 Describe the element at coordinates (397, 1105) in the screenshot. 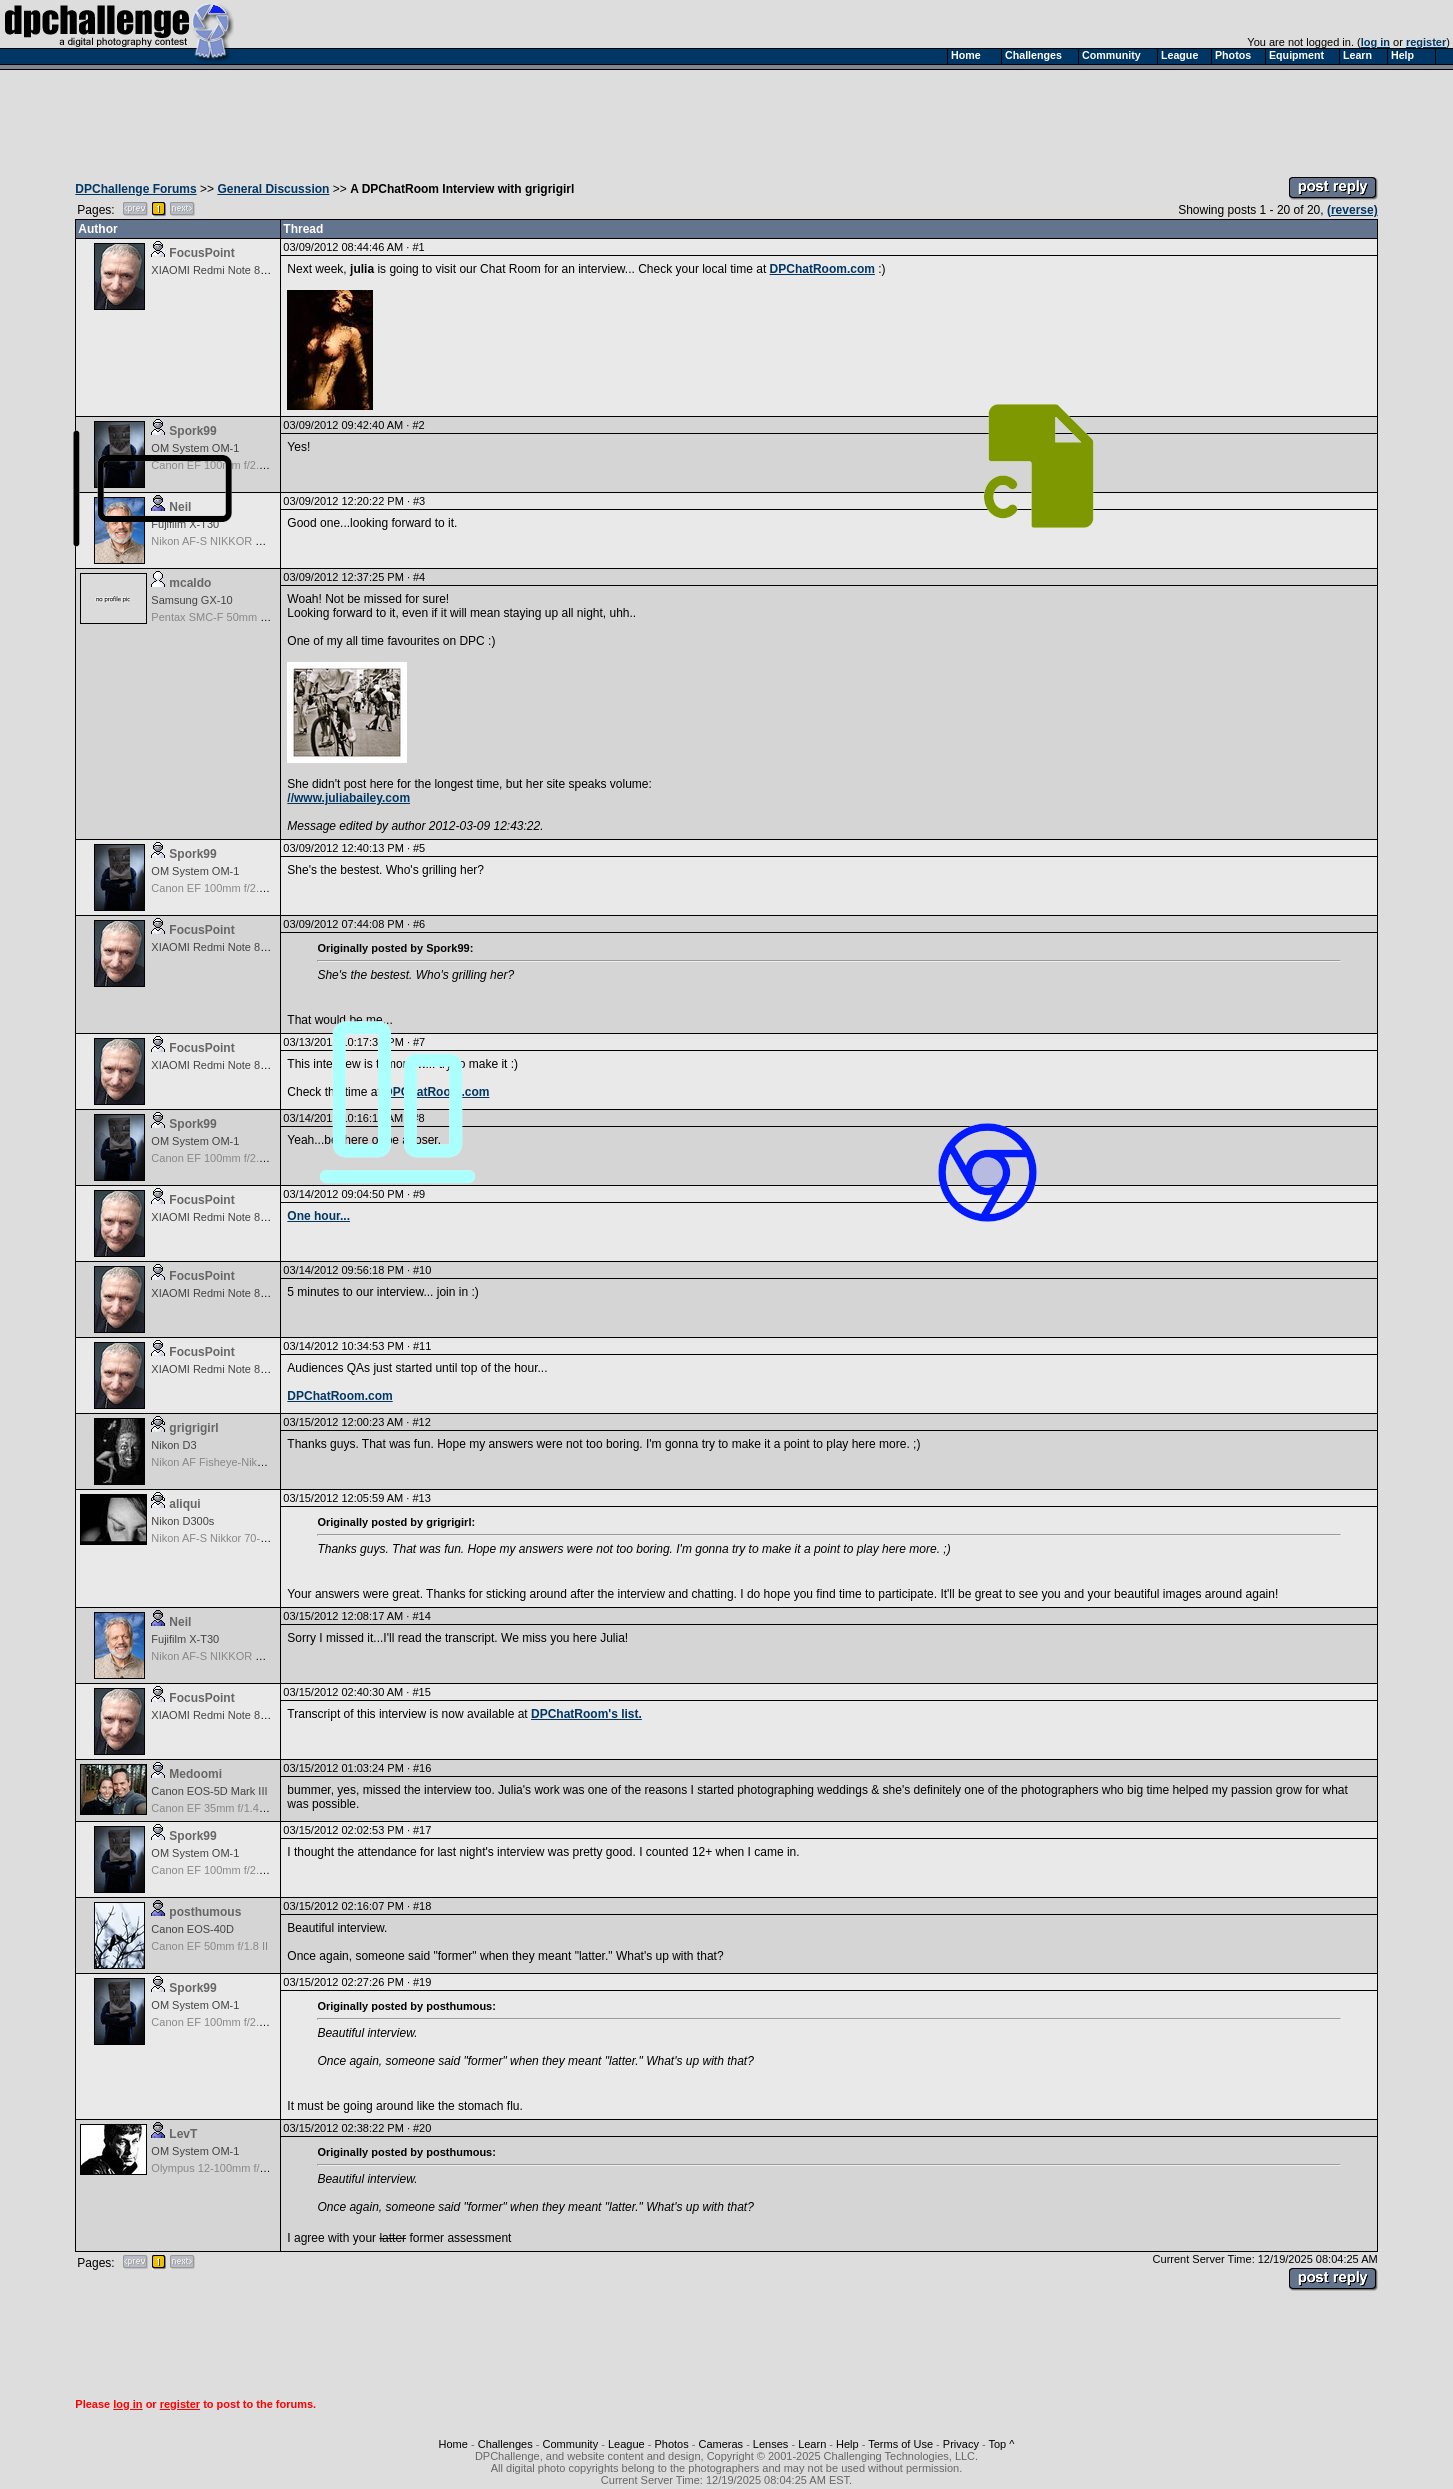

I see `align selected objects to the bottom edge` at that location.